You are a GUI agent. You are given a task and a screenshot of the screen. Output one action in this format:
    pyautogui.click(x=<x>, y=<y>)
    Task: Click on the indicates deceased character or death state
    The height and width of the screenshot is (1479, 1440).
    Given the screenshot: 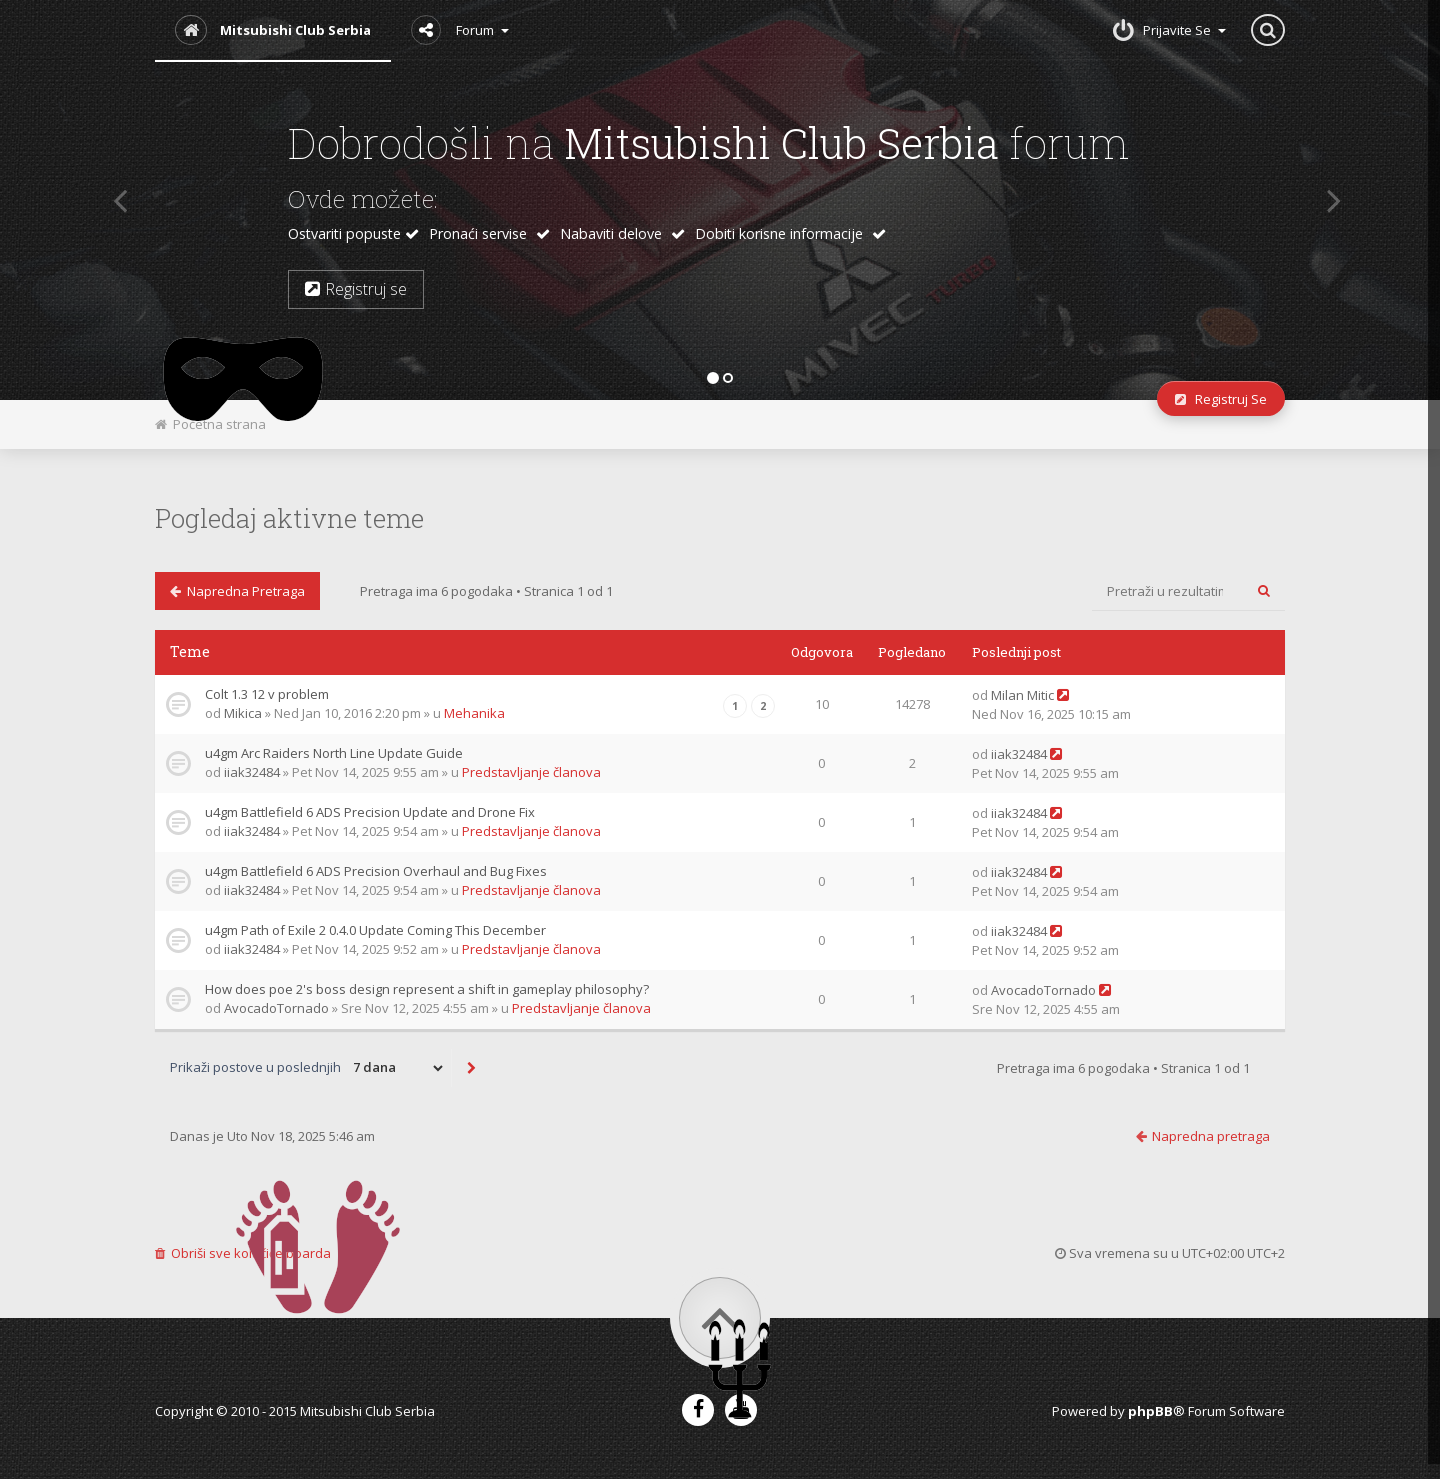 What is the action you would take?
    pyautogui.click(x=318, y=1247)
    